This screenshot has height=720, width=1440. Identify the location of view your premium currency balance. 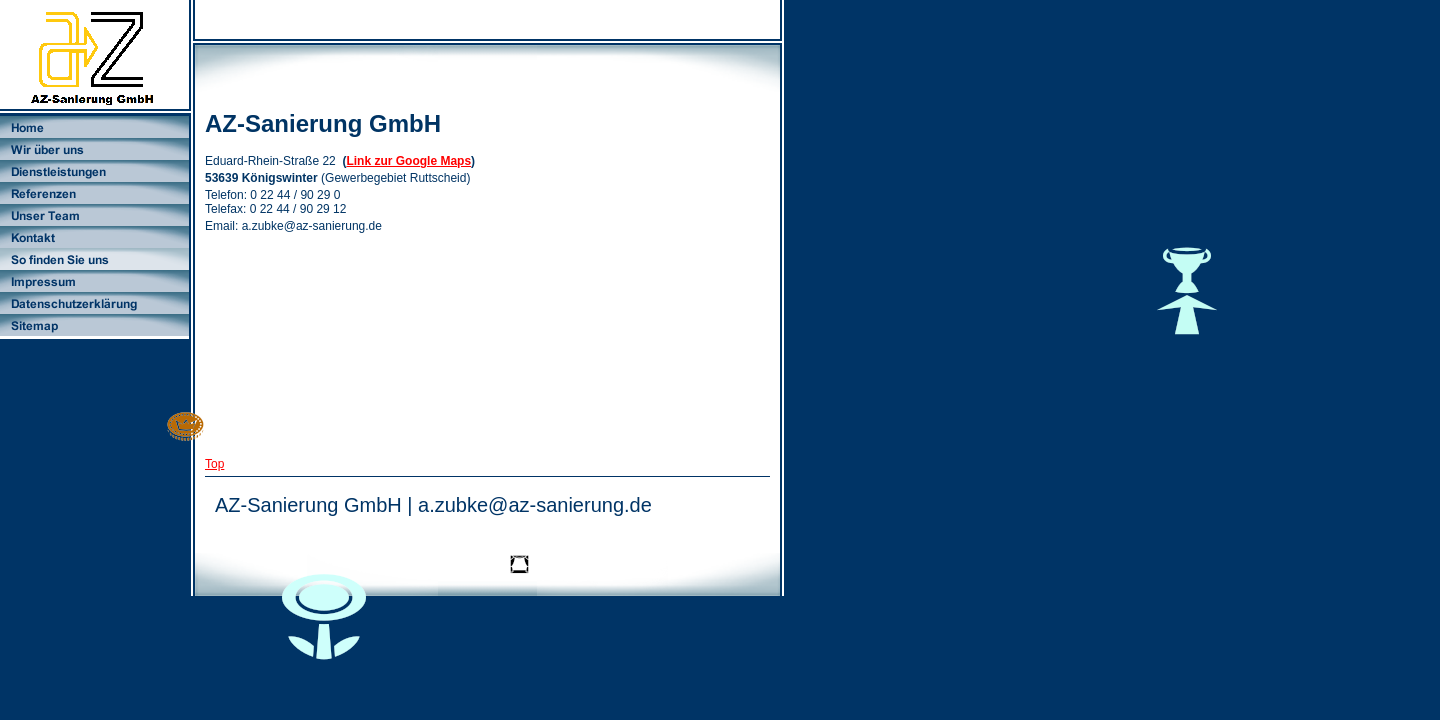
(185, 426).